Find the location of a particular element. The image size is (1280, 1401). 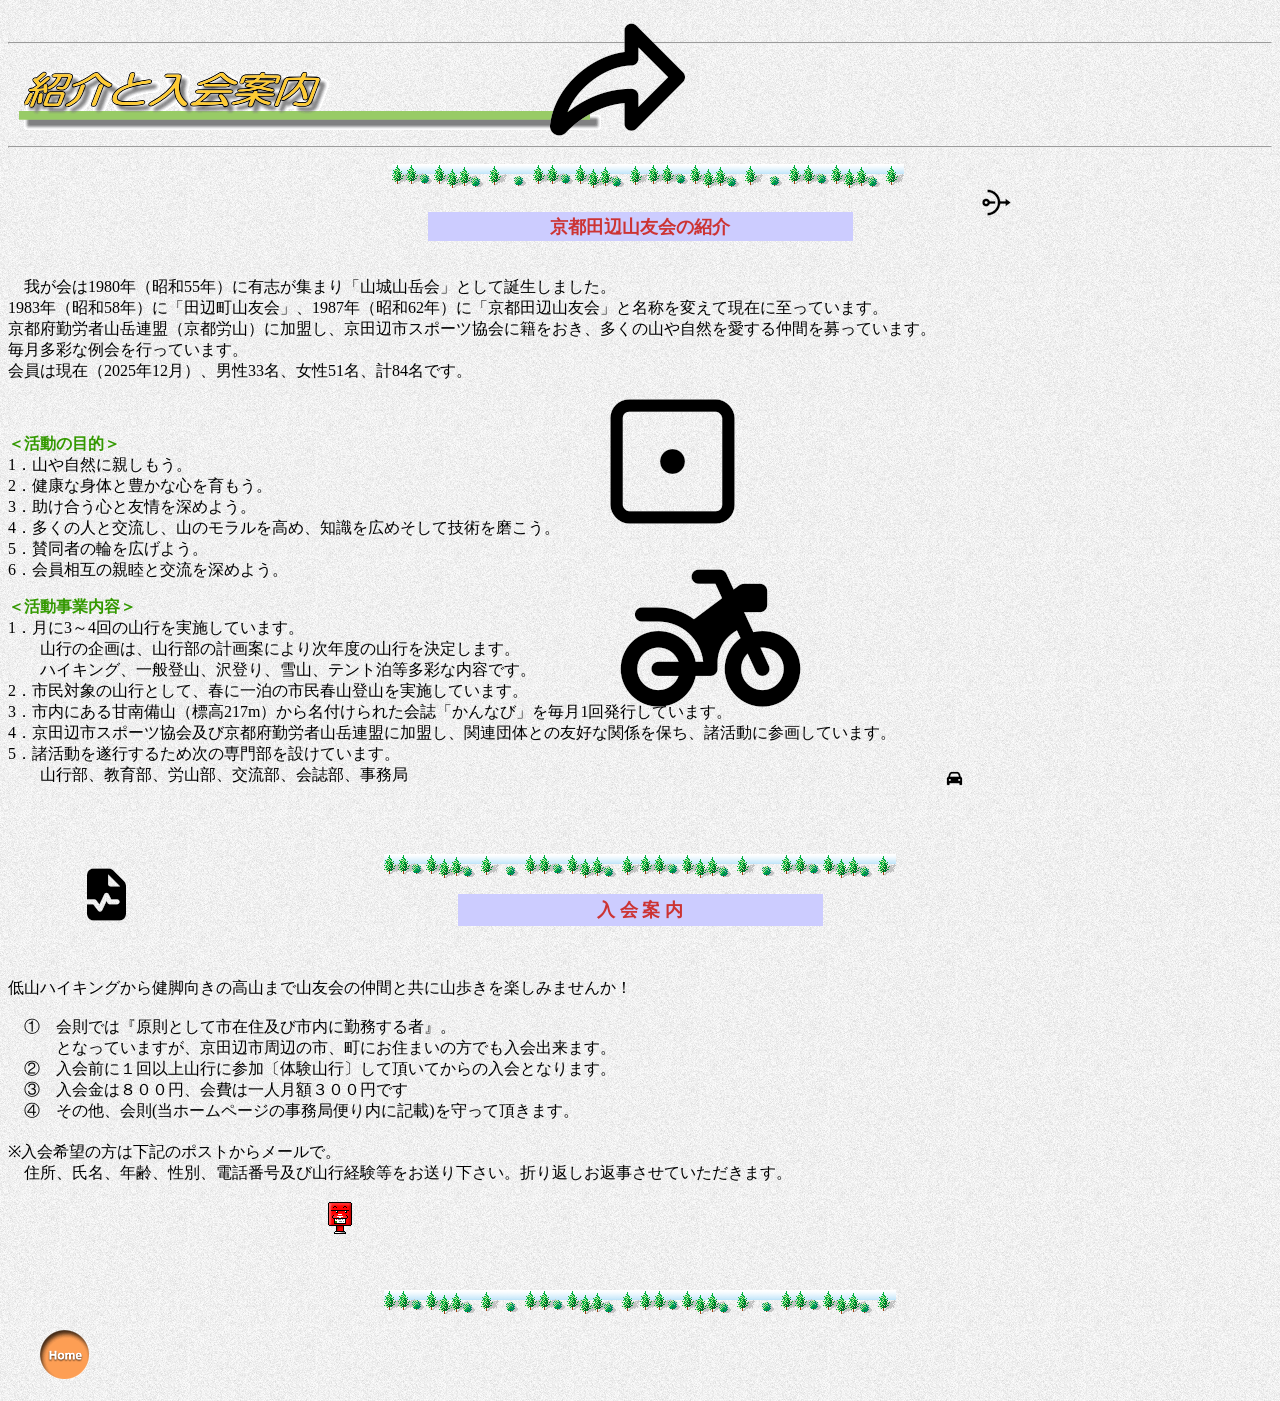

select car or automobile option is located at coordinates (954, 778).